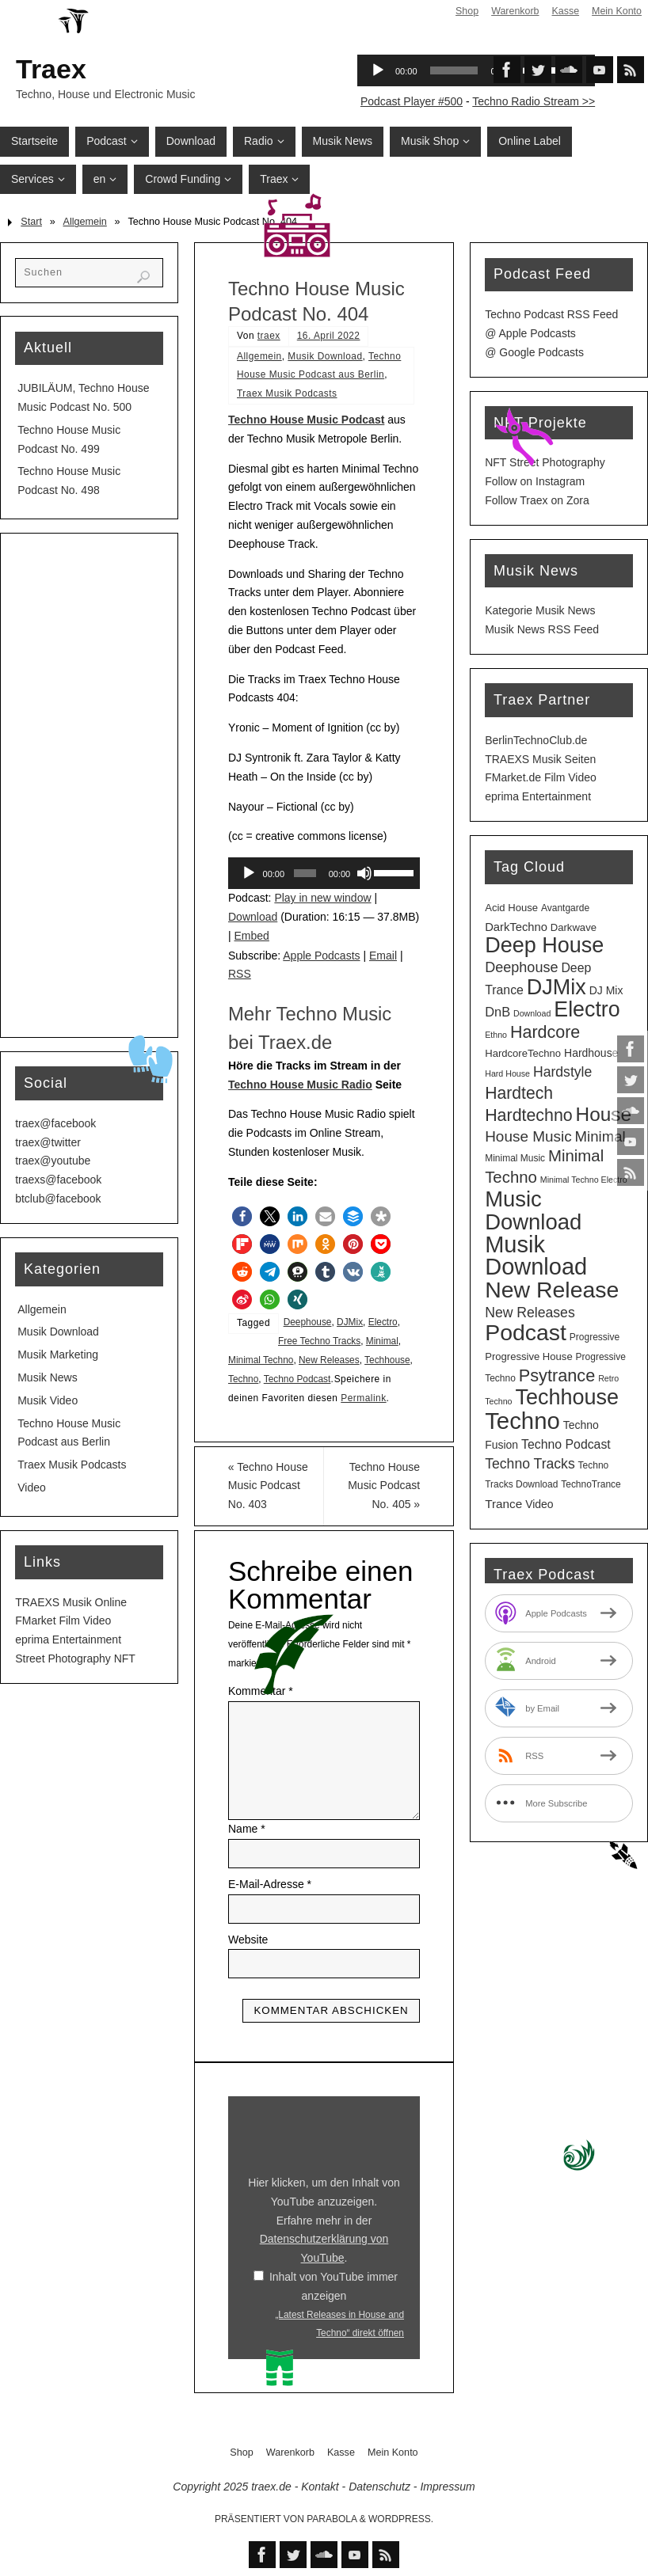 The height and width of the screenshot is (2576, 648). I want to click on winter gear or cold weather equipment category, so click(151, 1059).